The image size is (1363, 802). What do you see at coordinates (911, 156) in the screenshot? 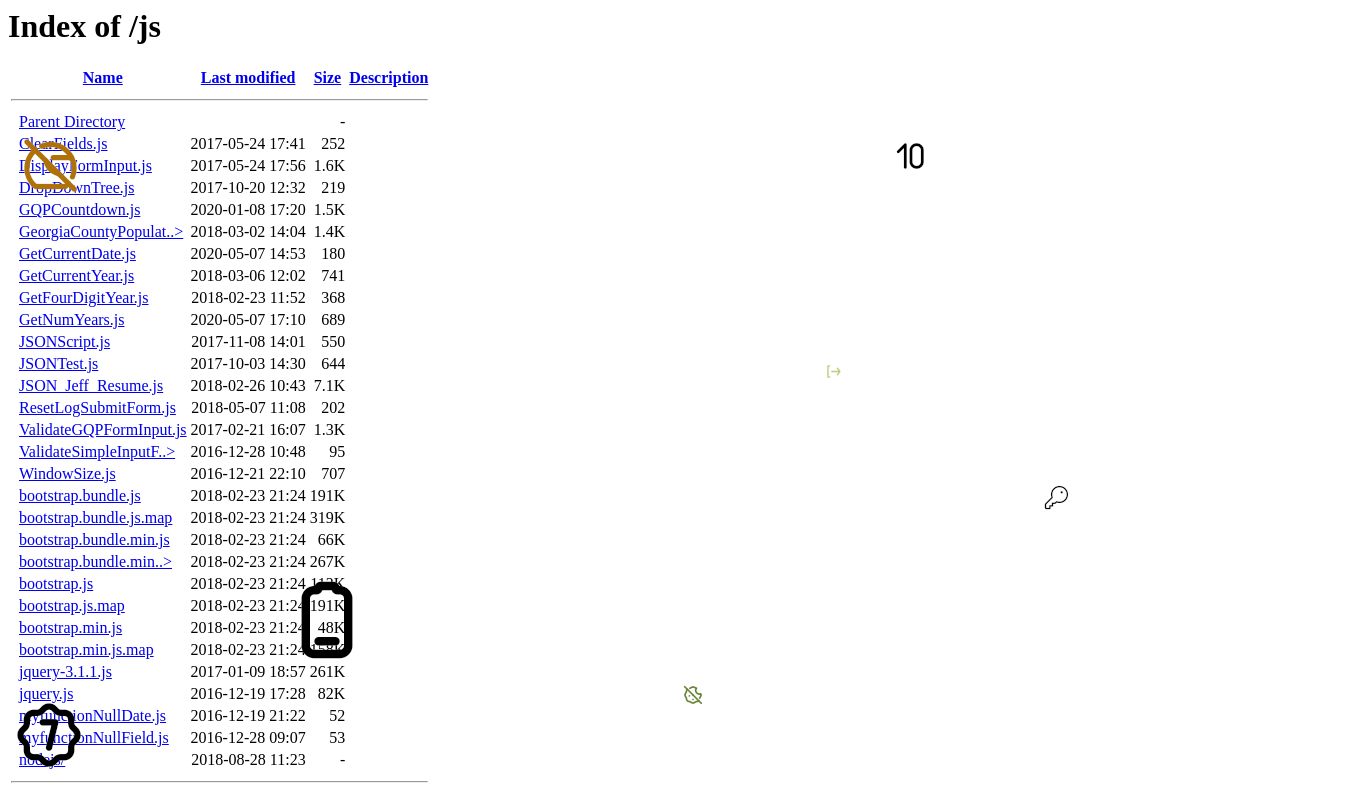
I see `indicates item number 10 in a list or sequence` at bounding box center [911, 156].